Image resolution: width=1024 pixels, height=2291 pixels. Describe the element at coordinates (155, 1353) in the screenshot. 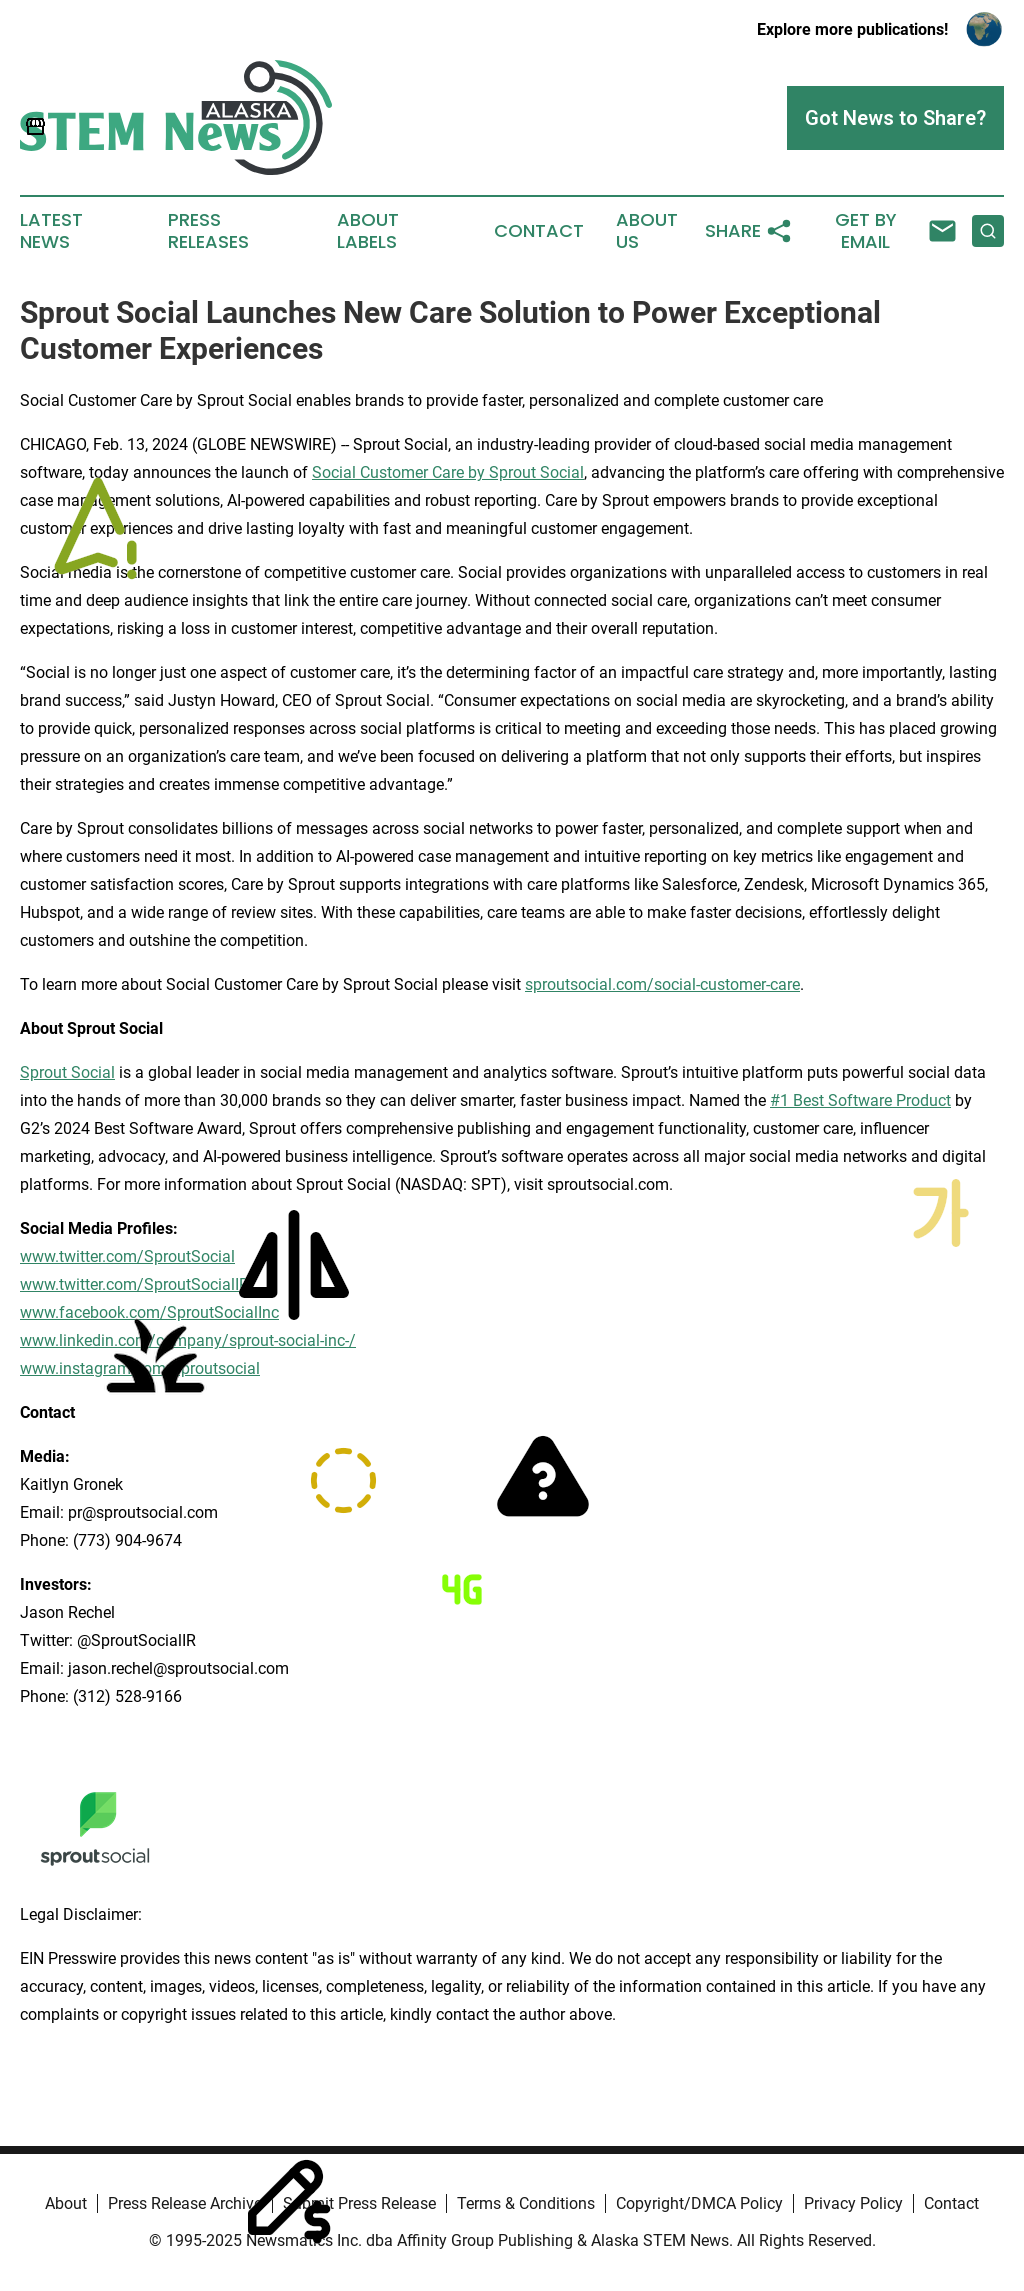

I see `view outdoor or nature-related content` at that location.